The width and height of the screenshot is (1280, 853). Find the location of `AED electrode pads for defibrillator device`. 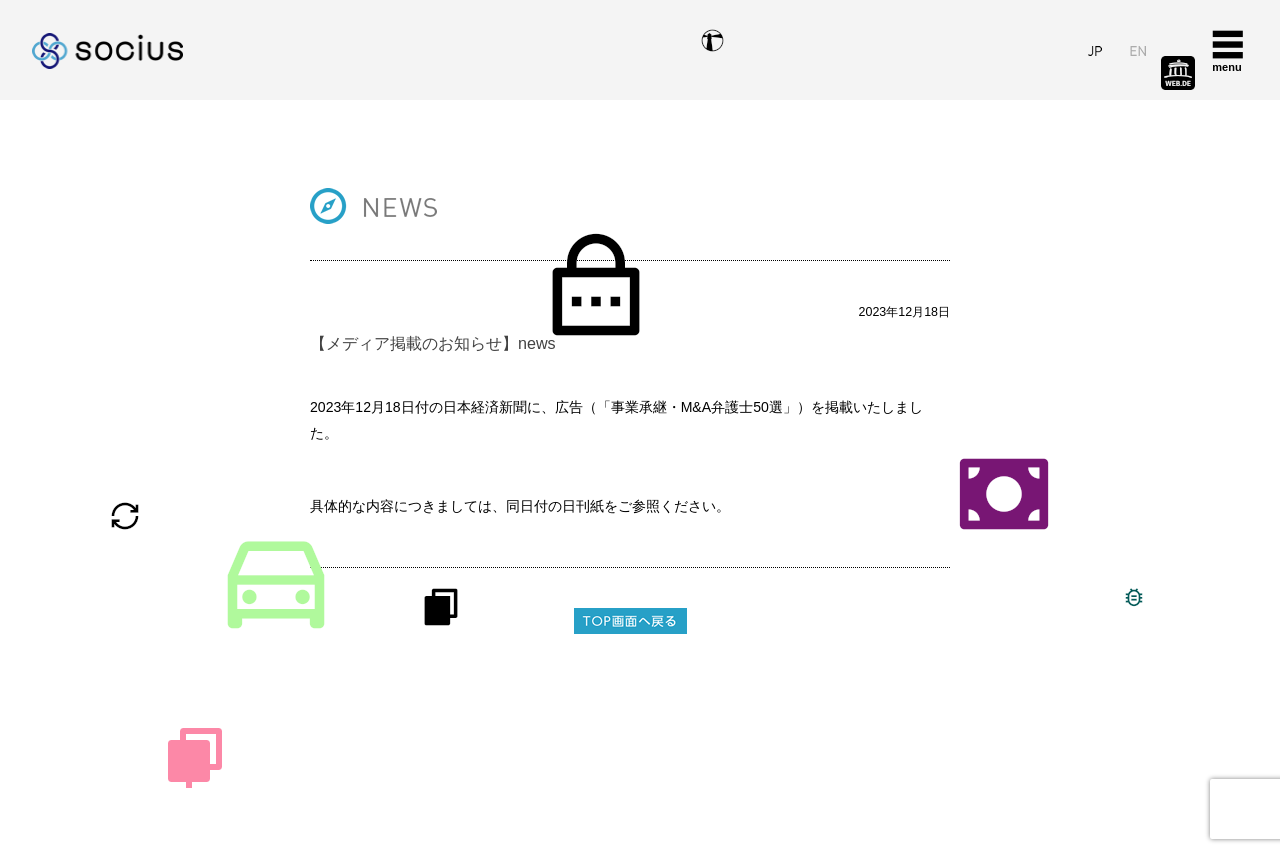

AED electrode pads for defibrillator device is located at coordinates (195, 755).